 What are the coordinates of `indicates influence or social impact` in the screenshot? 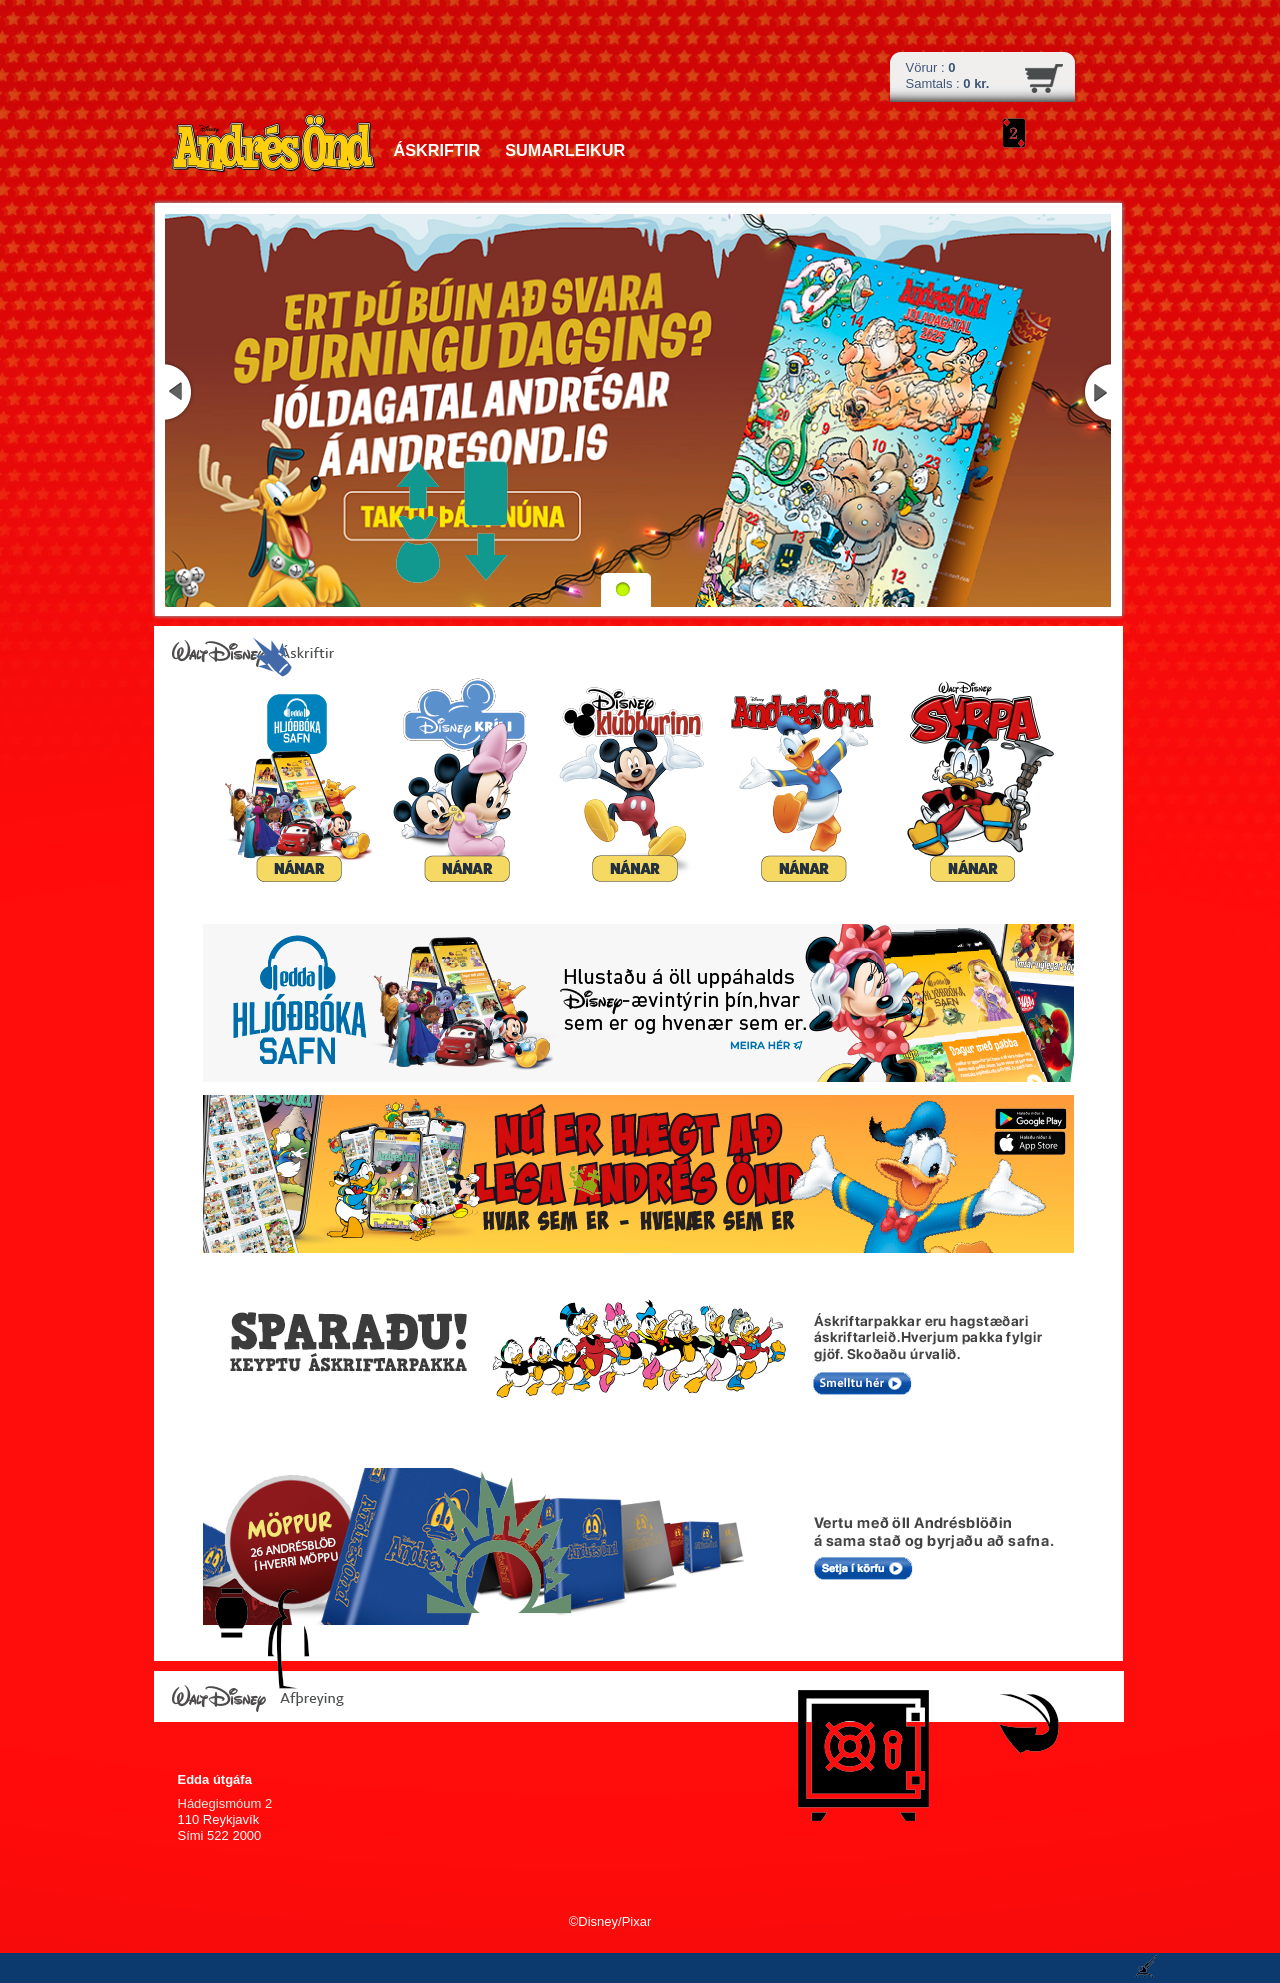 It's located at (272, 657).